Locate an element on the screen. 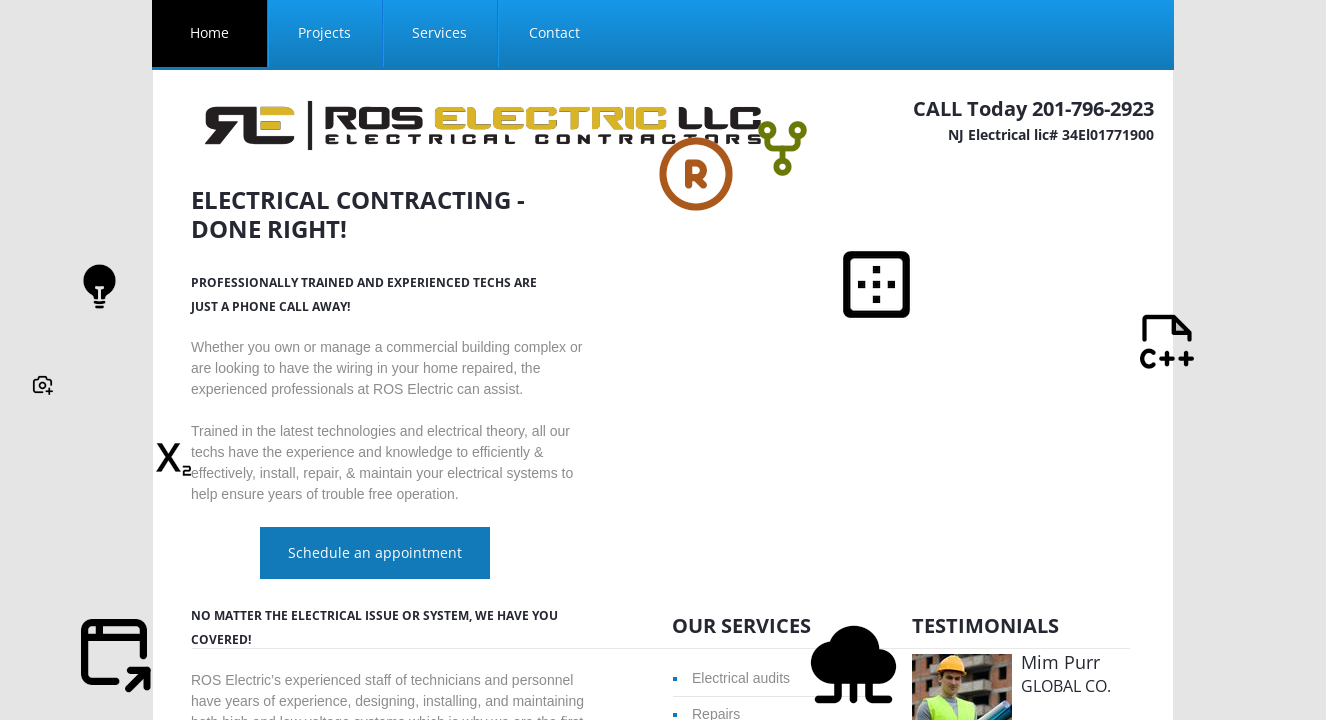  a C++ source code file is located at coordinates (1167, 344).